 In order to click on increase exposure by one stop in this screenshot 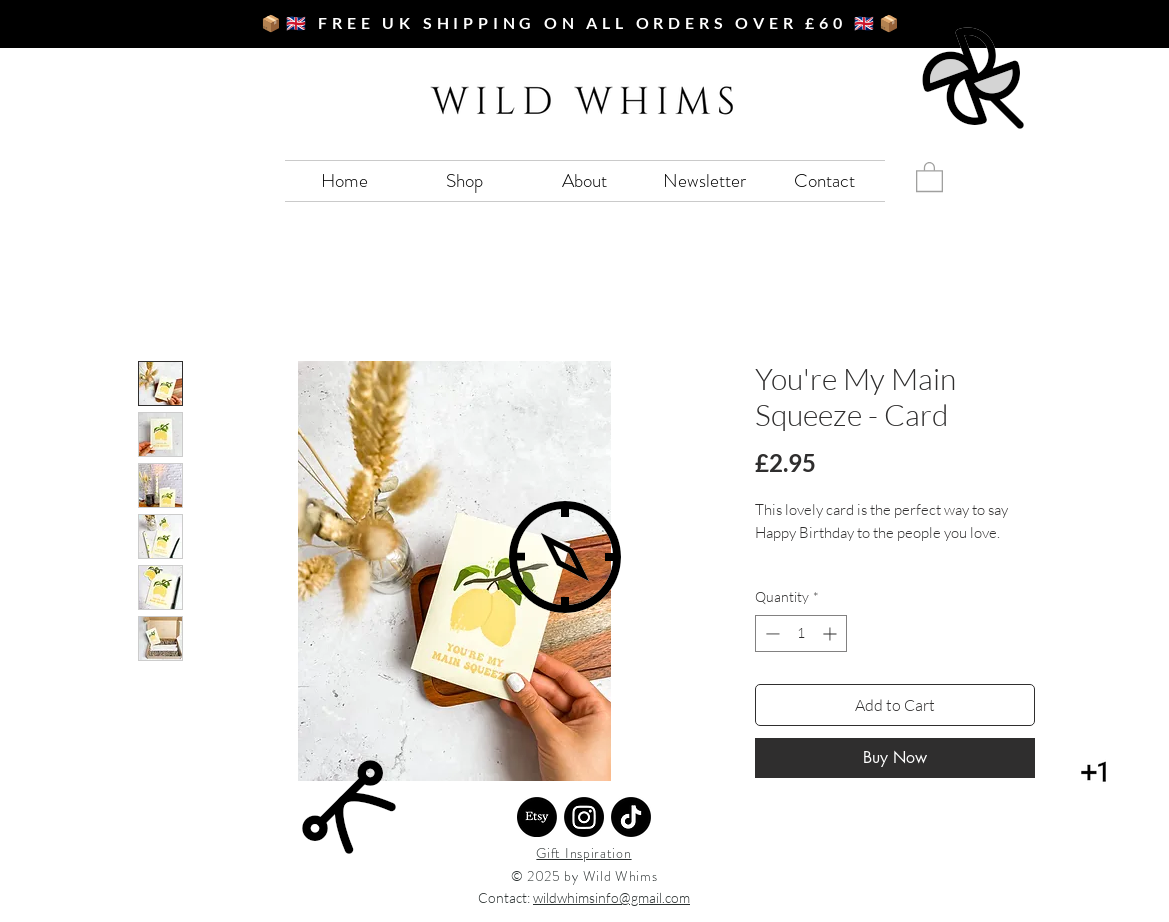, I will do `click(1093, 772)`.